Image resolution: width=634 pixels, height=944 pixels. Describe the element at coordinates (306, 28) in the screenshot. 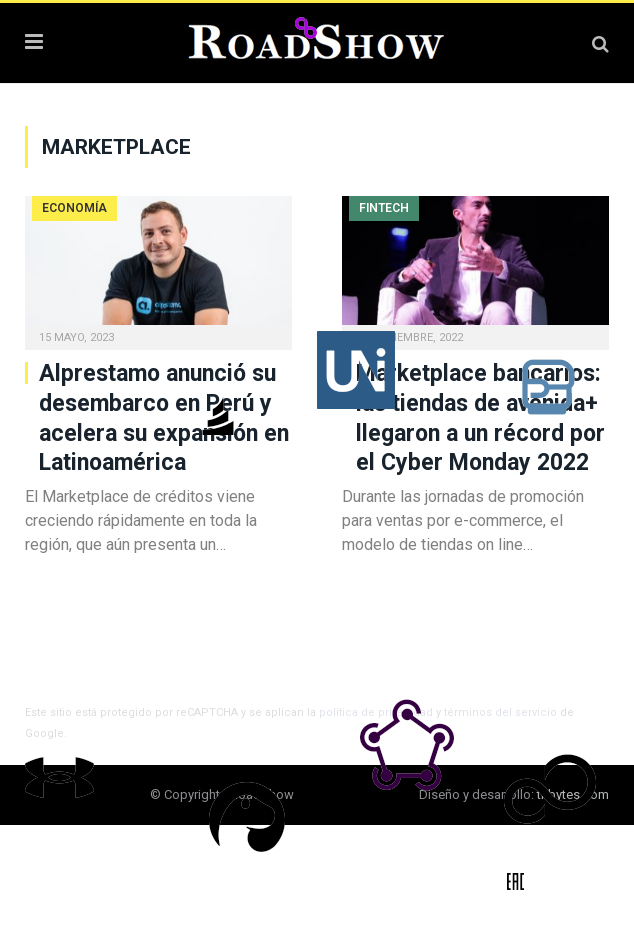

I see `cloudbees company logo` at that location.